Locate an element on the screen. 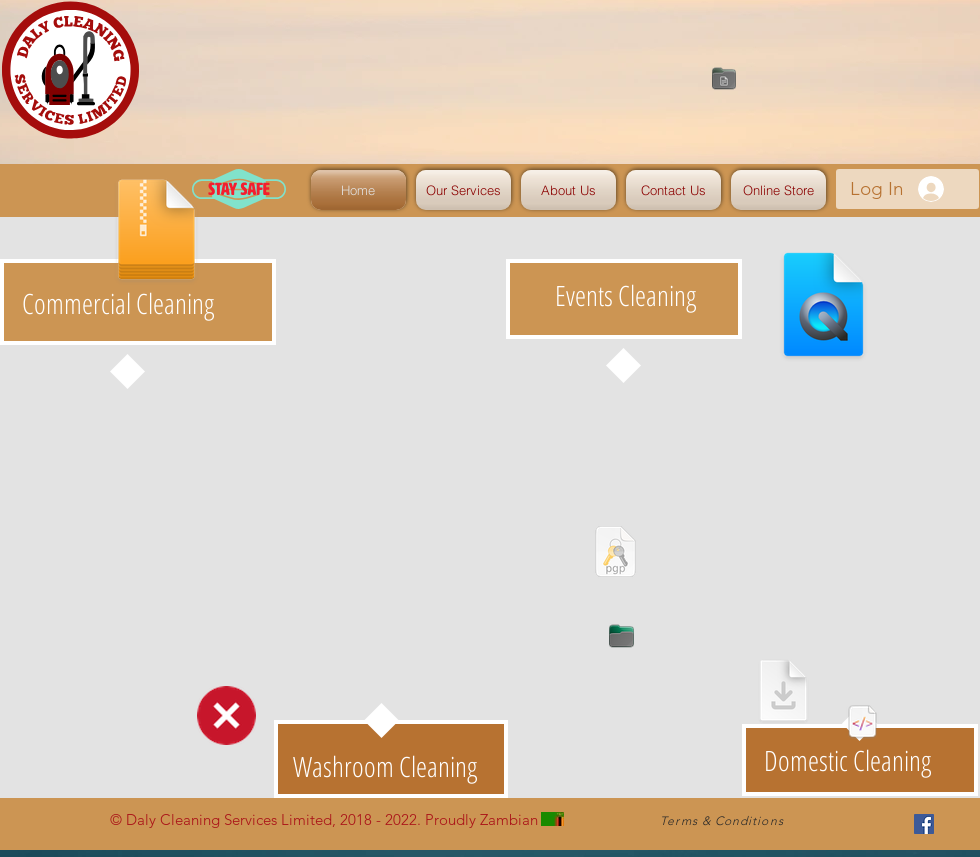  a PGP encryption key file is located at coordinates (615, 551).